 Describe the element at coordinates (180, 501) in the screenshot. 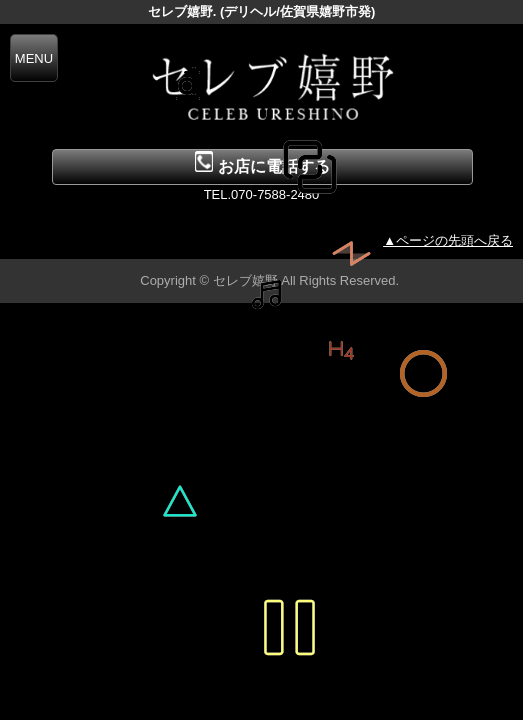

I see `indicates a warning or caution state` at that location.